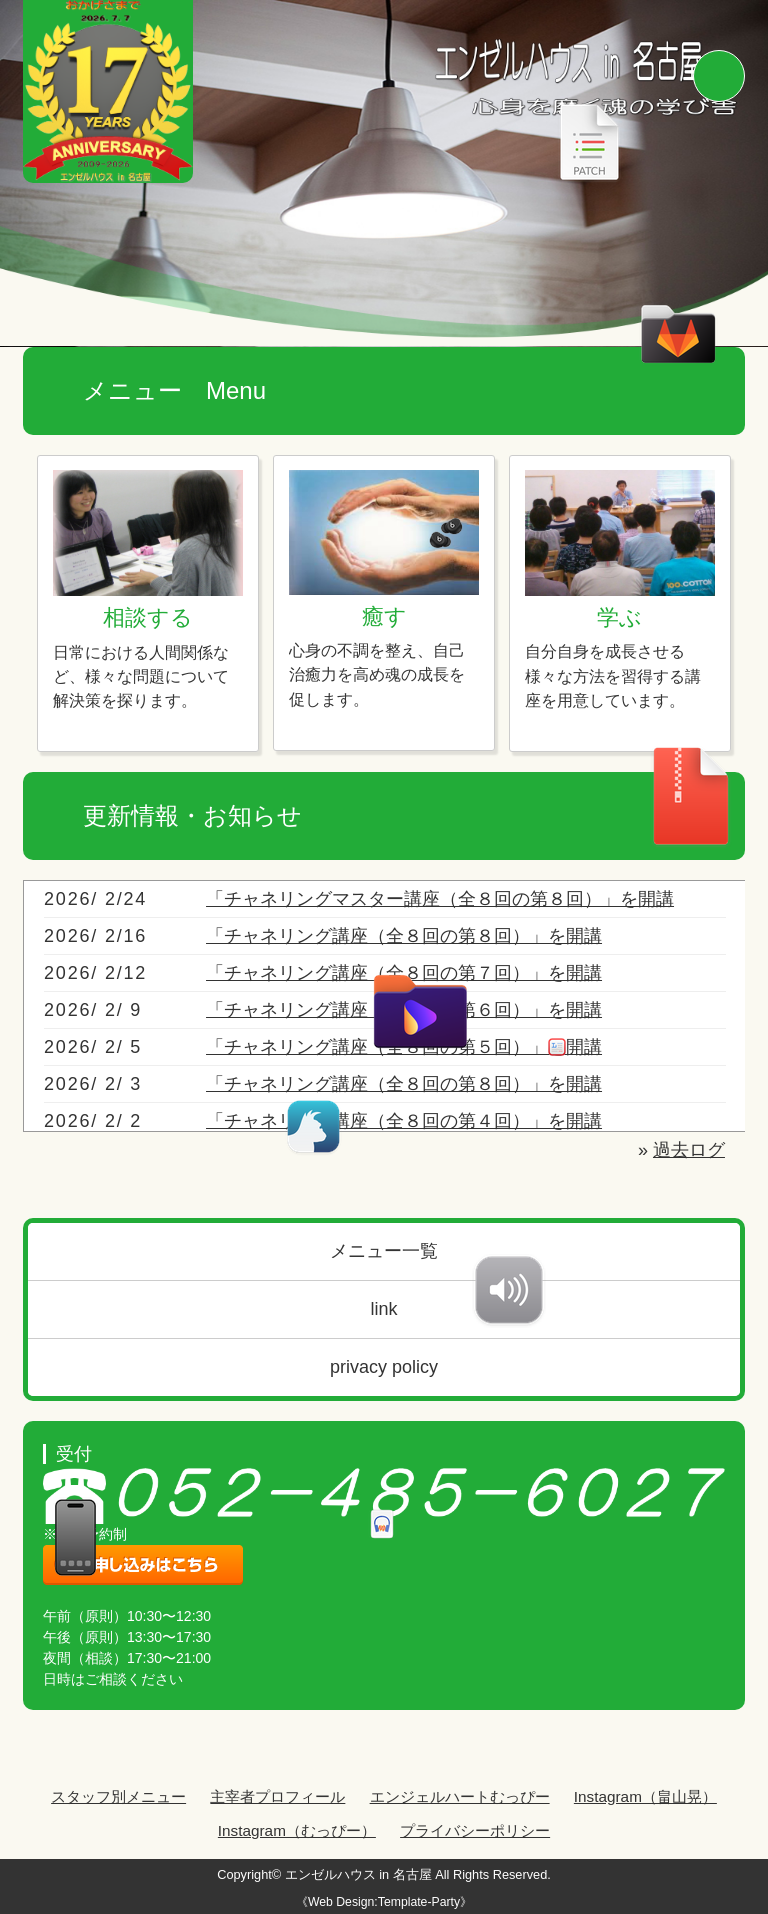  What do you see at coordinates (446, 533) in the screenshot?
I see `beats wireless earbuds device icon` at bounding box center [446, 533].